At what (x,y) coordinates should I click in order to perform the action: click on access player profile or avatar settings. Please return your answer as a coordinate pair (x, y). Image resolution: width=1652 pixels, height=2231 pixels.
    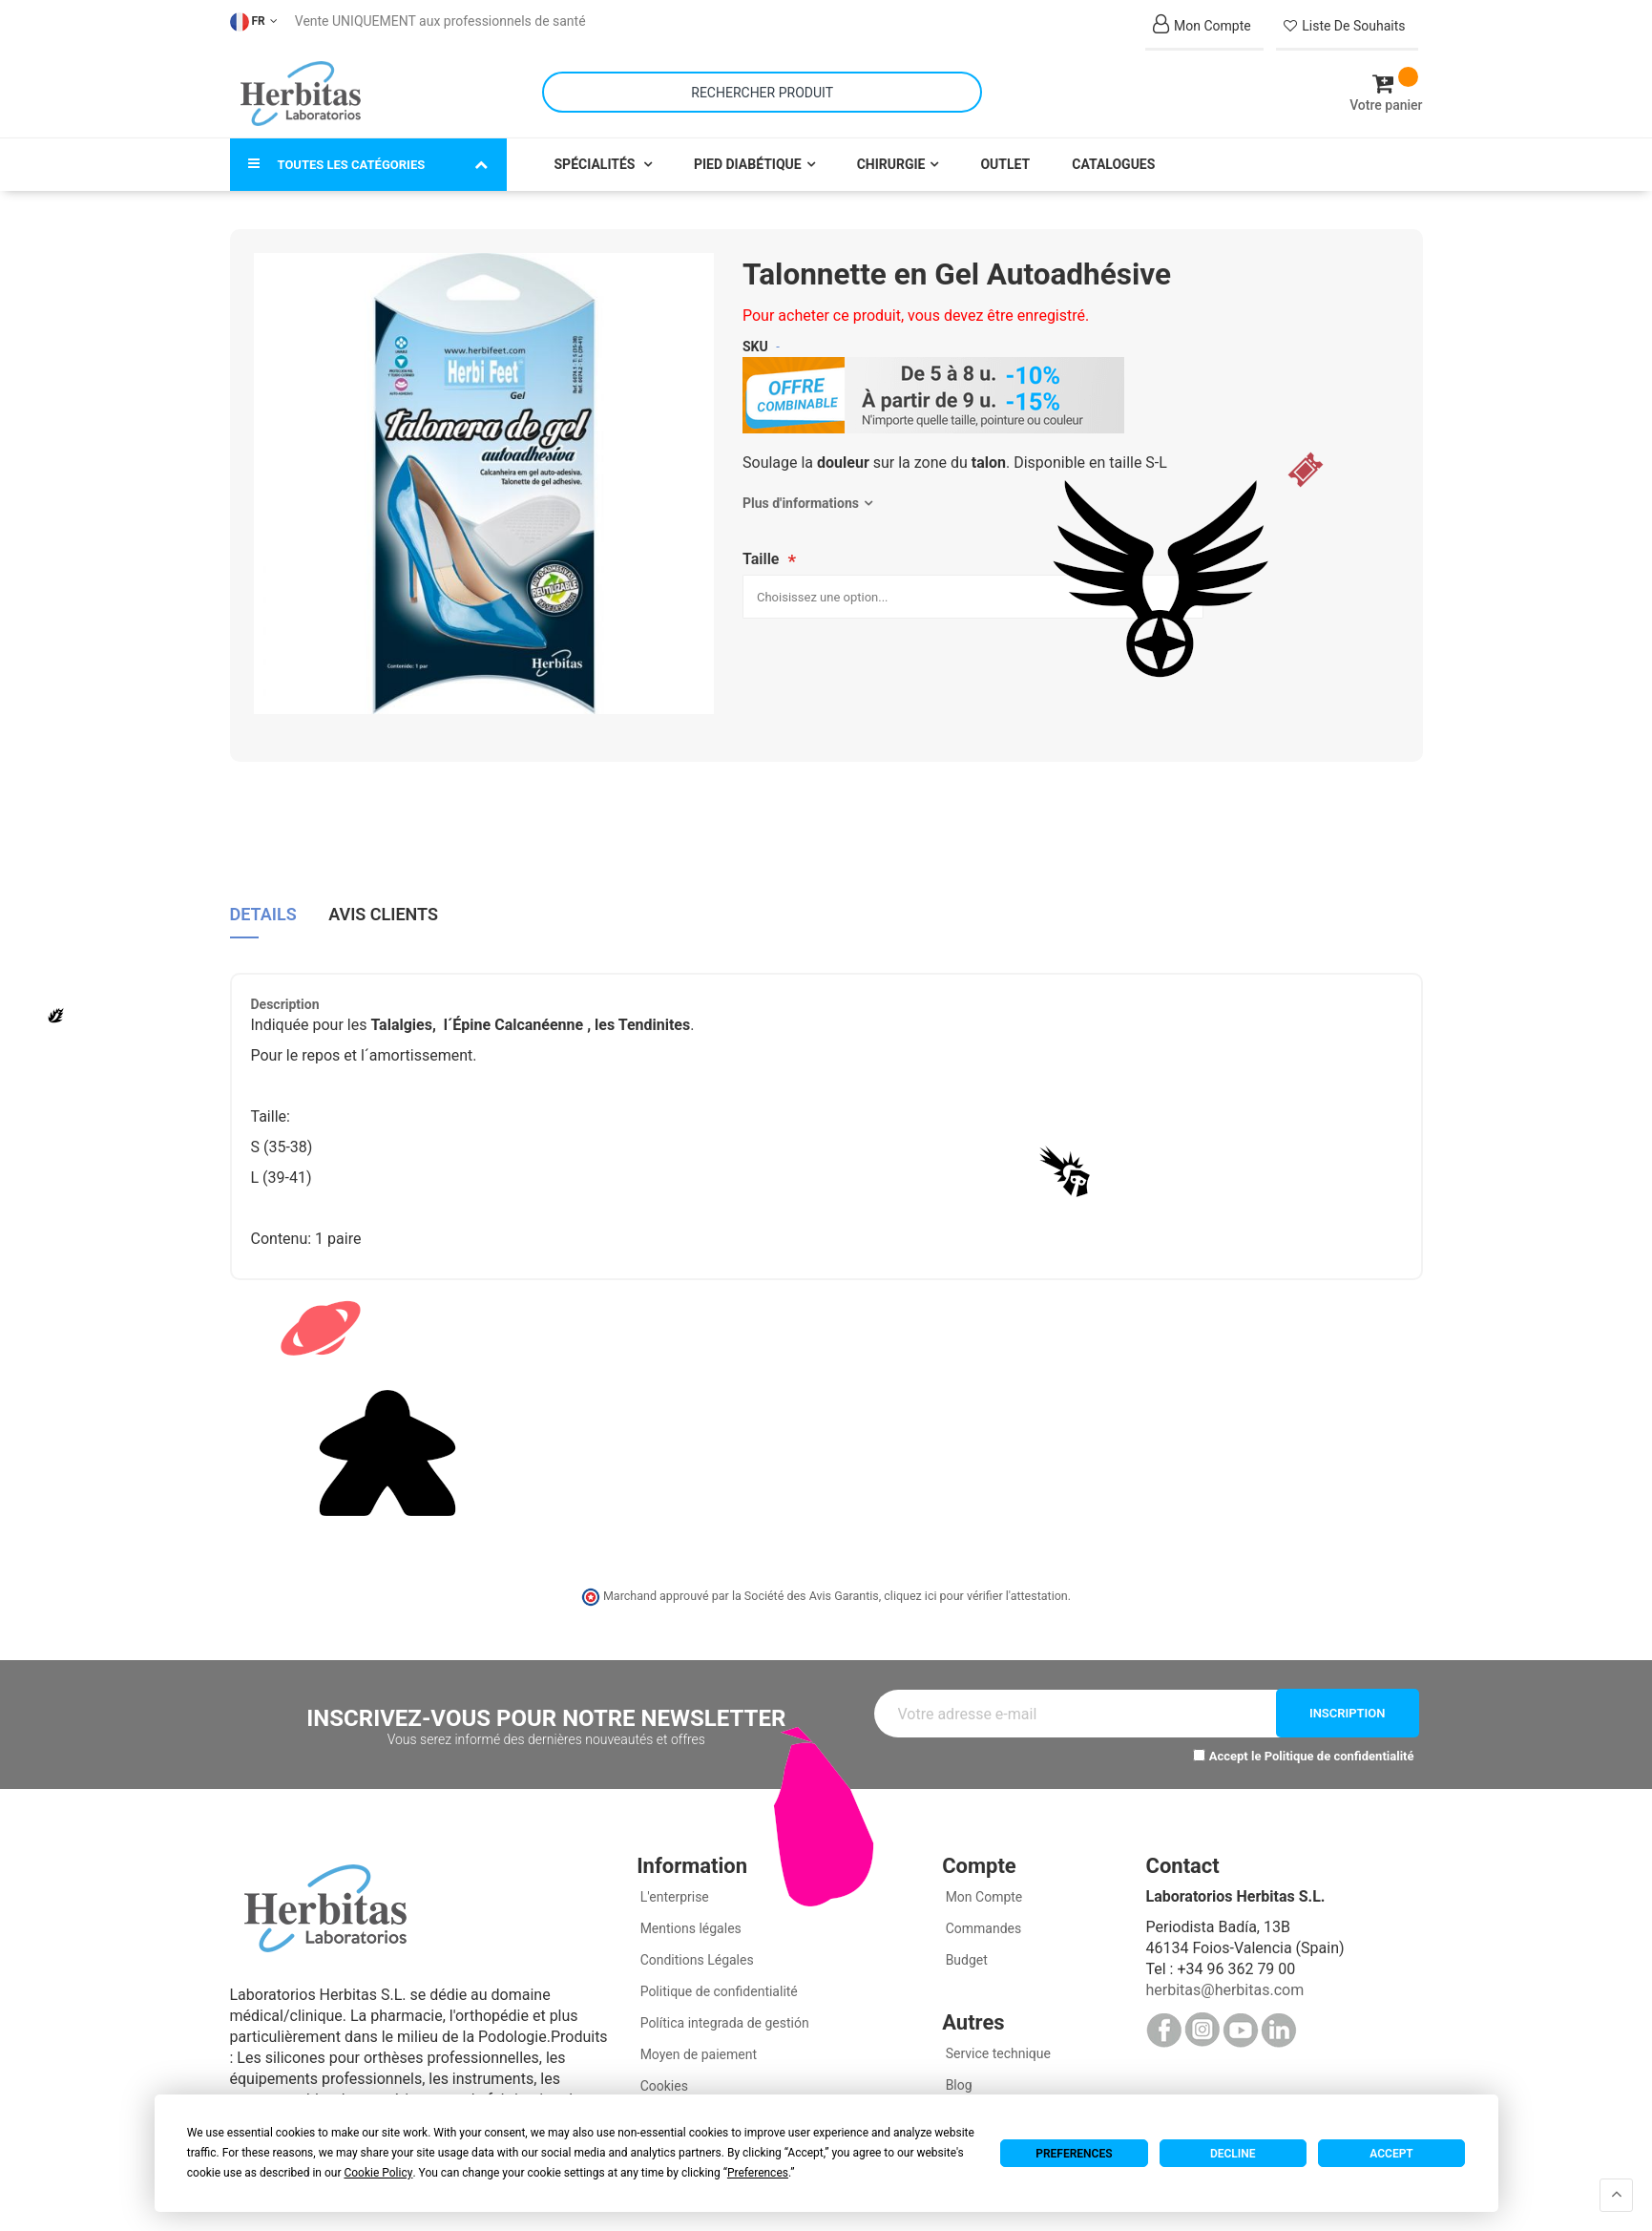
    Looking at the image, I should click on (387, 1453).